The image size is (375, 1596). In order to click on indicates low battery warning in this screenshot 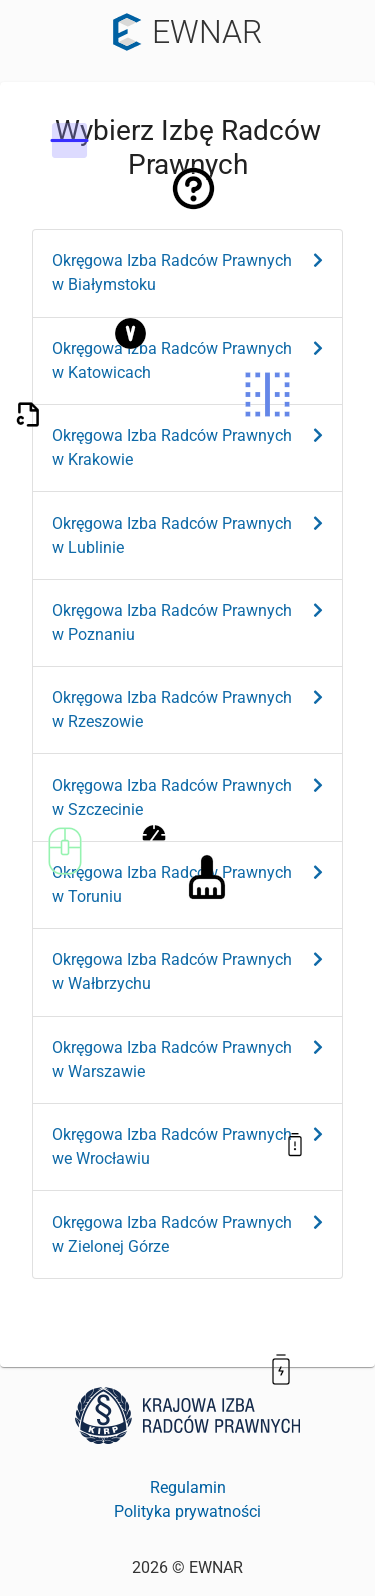, I will do `click(295, 1145)`.